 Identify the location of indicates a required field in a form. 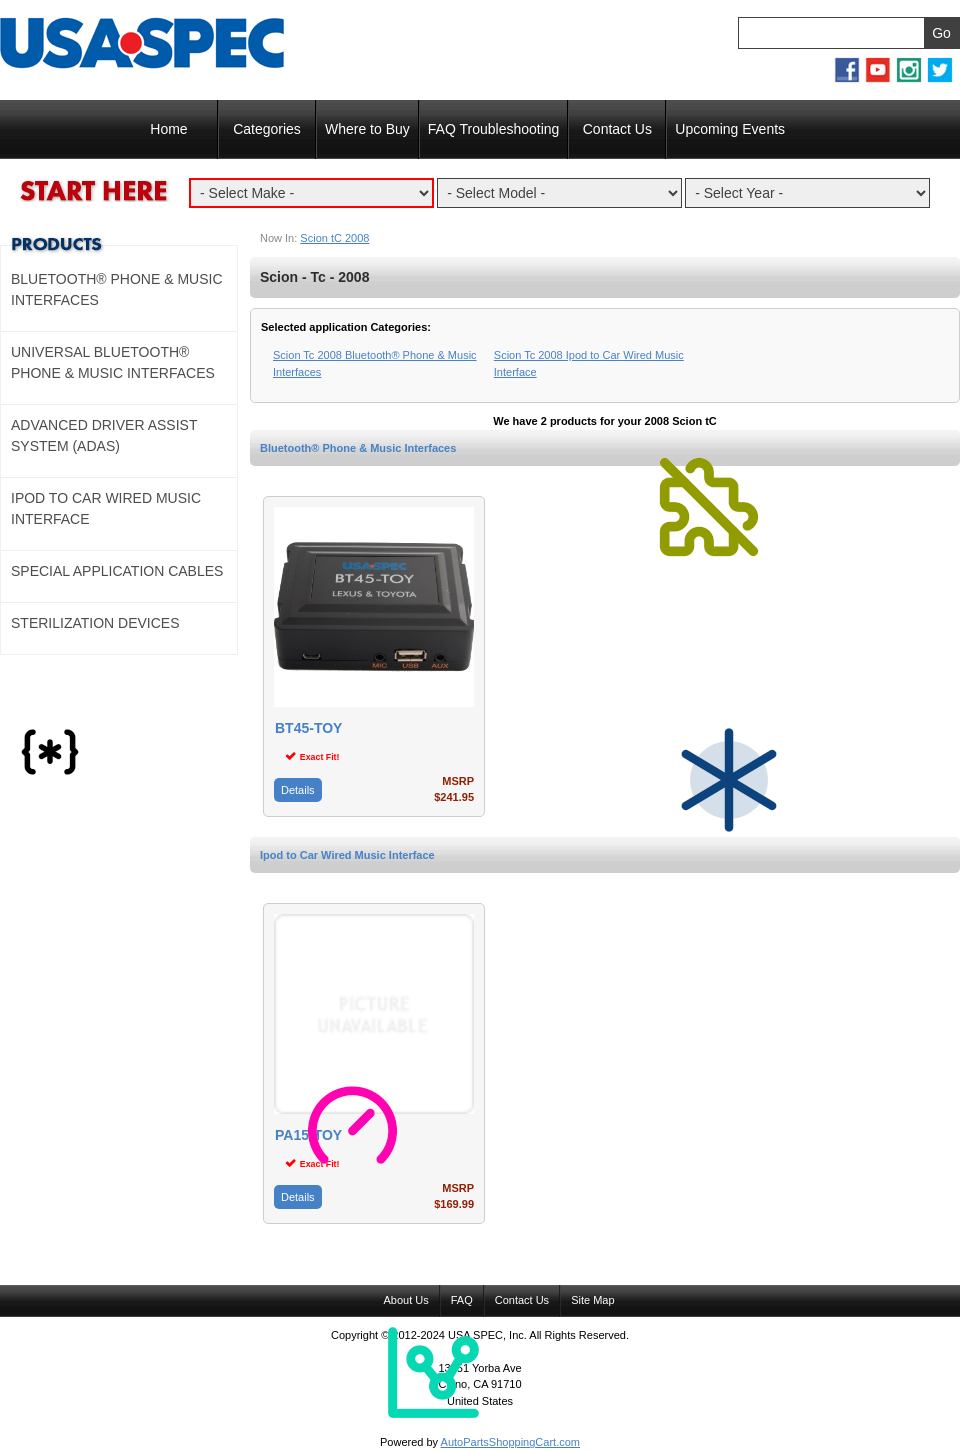
(729, 780).